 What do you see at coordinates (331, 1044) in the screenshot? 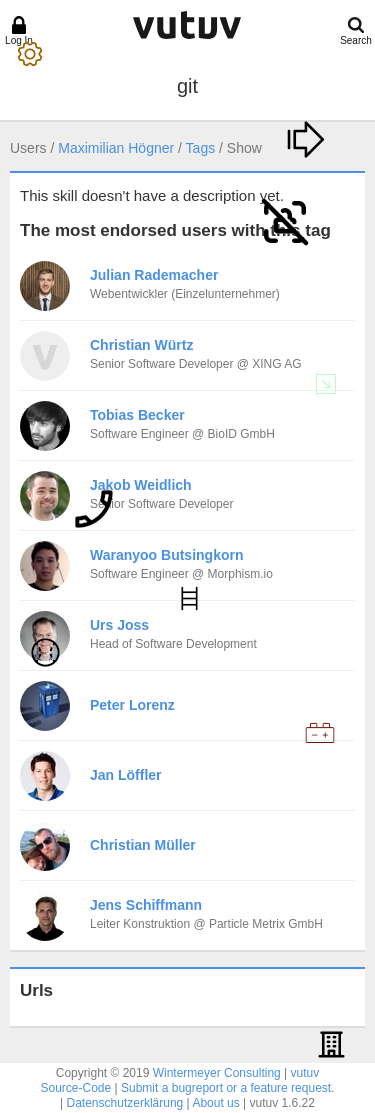
I see `view office or business location` at bounding box center [331, 1044].